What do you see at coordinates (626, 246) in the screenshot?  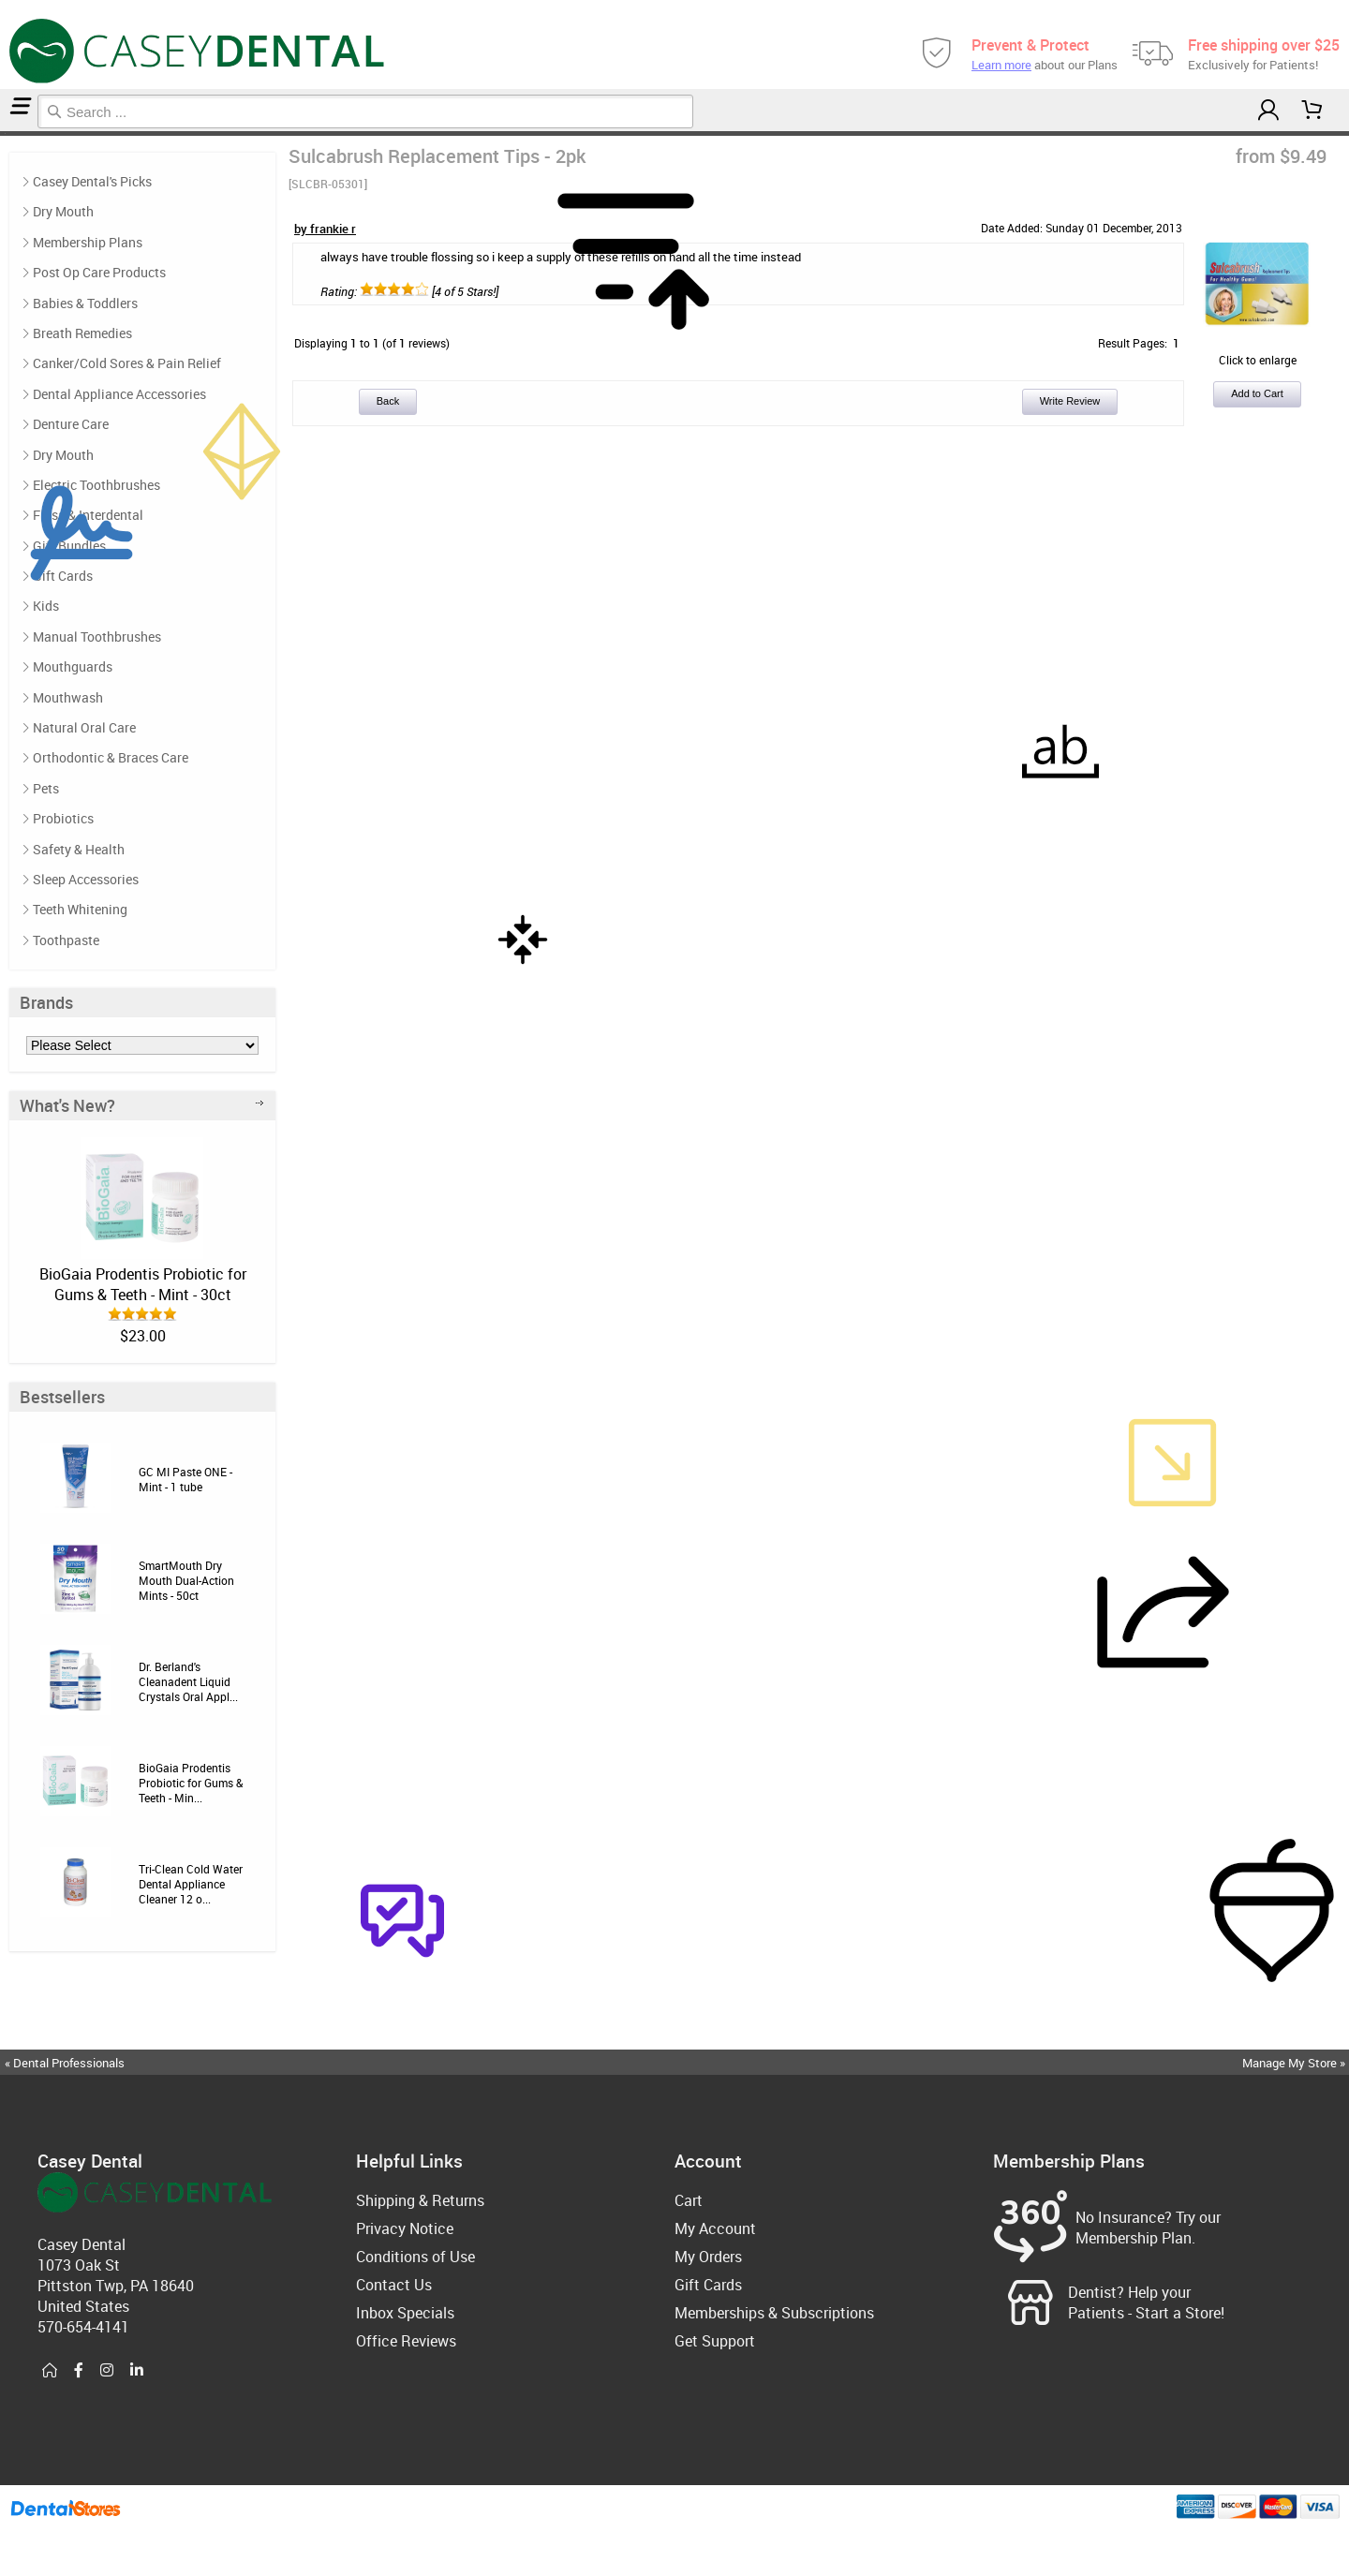 I see `sort items in ascending order` at bounding box center [626, 246].